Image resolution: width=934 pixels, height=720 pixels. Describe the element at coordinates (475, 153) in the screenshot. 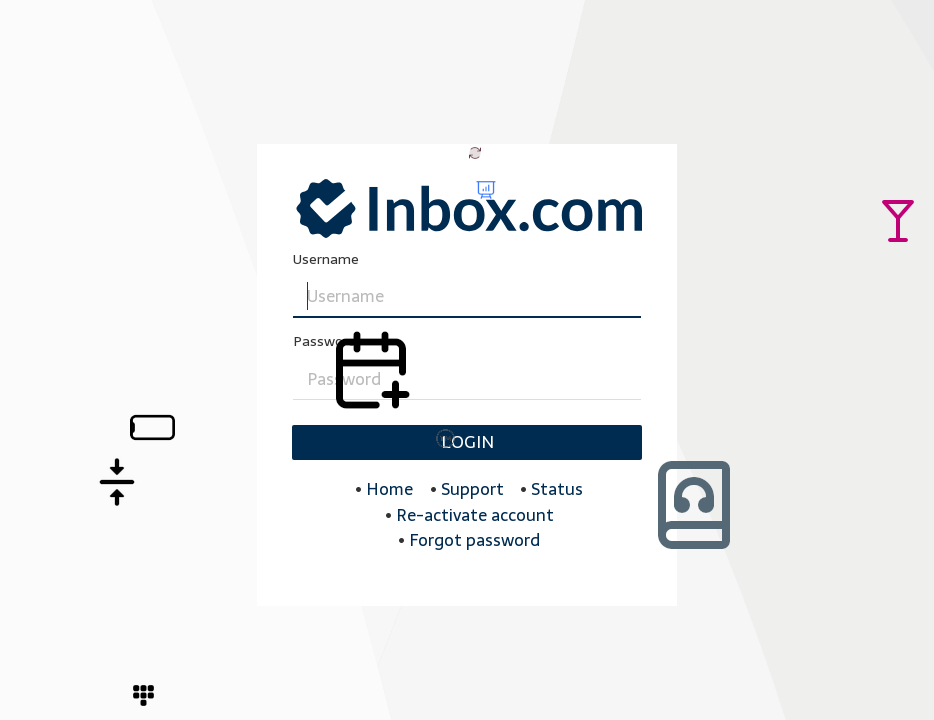

I see `refresh or reload content` at that location.